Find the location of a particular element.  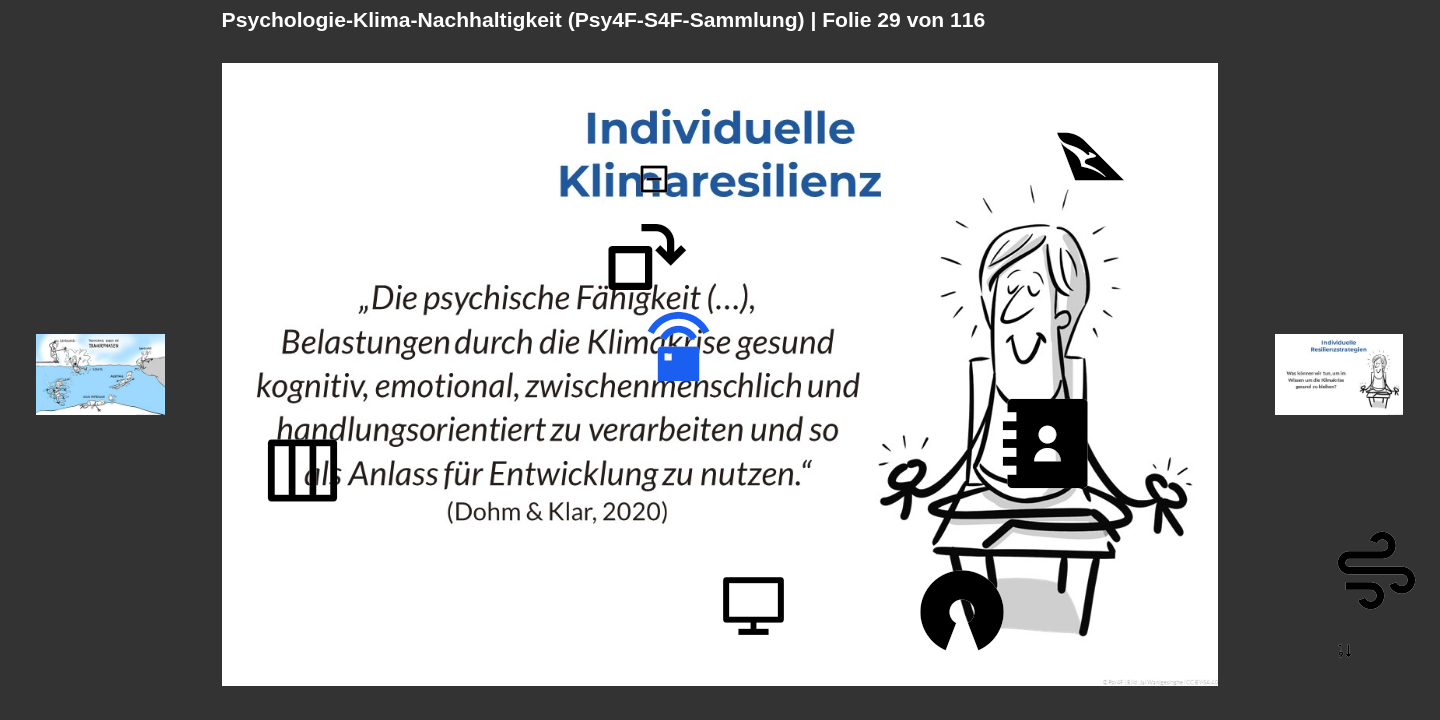

access desktop or computer view is located at coordinates (753, 604).